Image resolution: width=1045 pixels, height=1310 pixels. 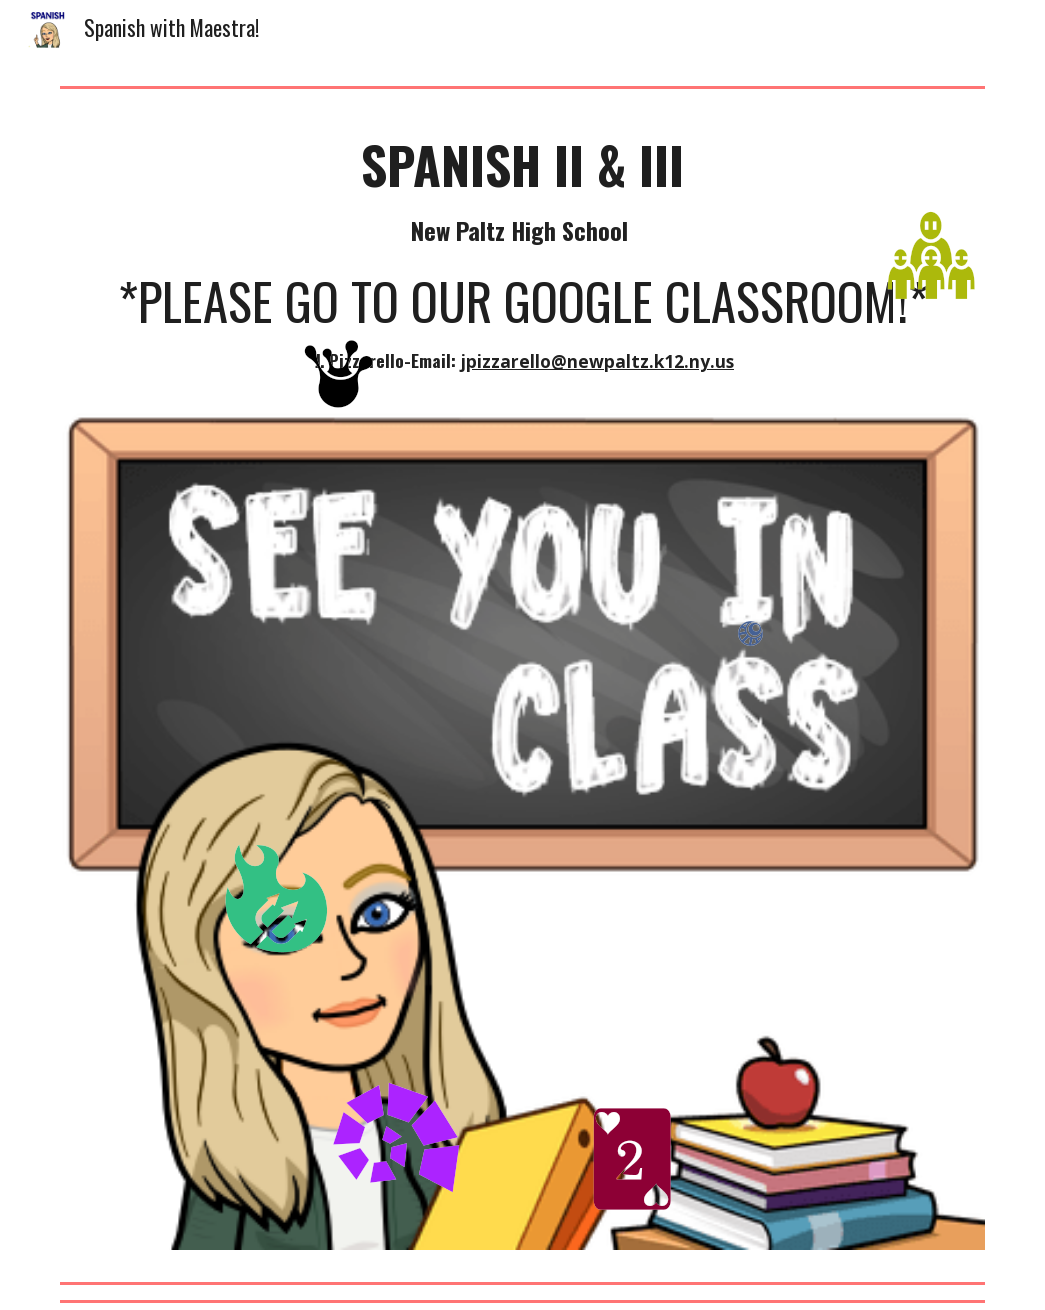 What do you see at coordinates (750, 633) in the screenshot?
I see `decorative game achievement or badge icon` at bounding box center [750, 633].